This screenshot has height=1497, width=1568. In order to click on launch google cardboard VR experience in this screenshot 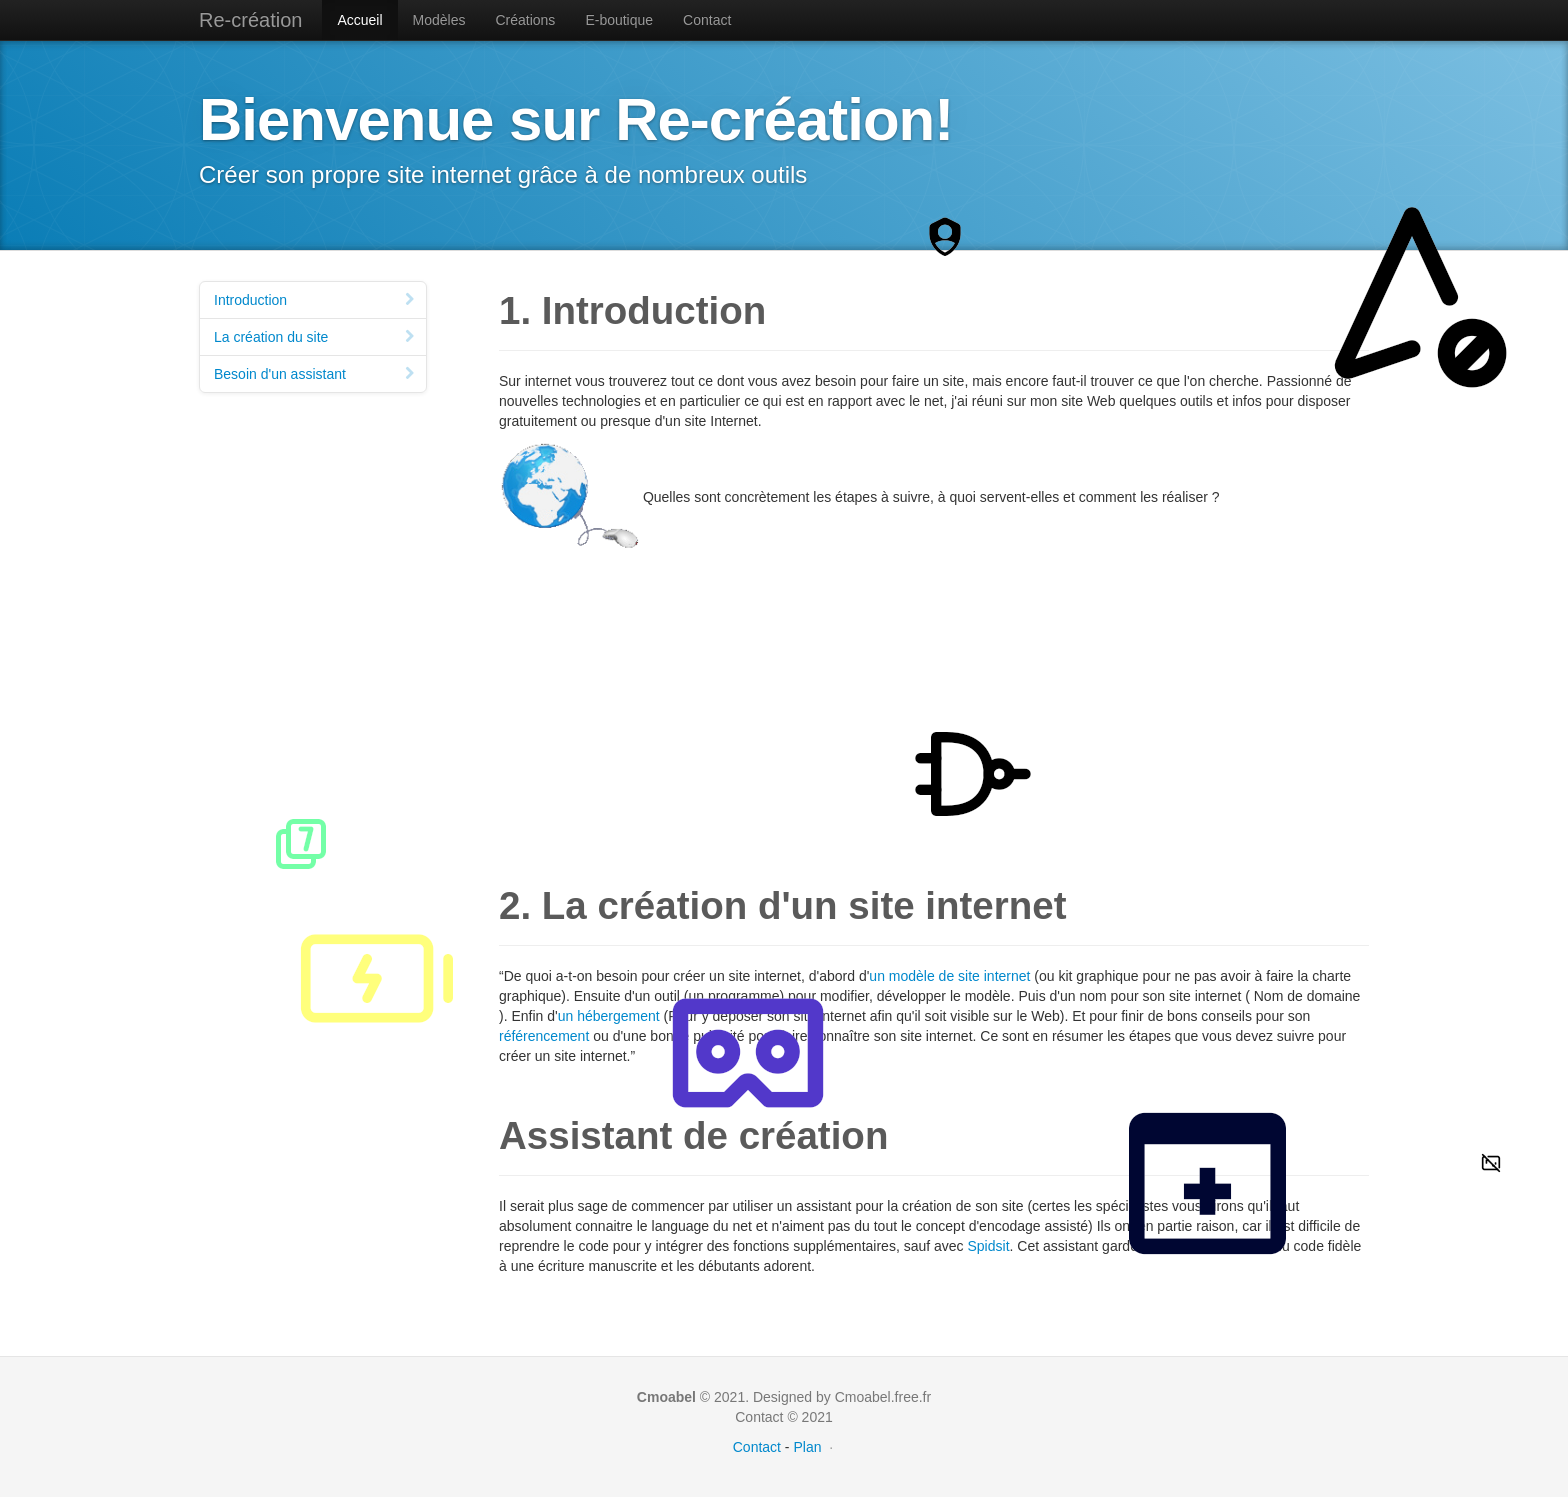, I will do `click(748, 1053)`.